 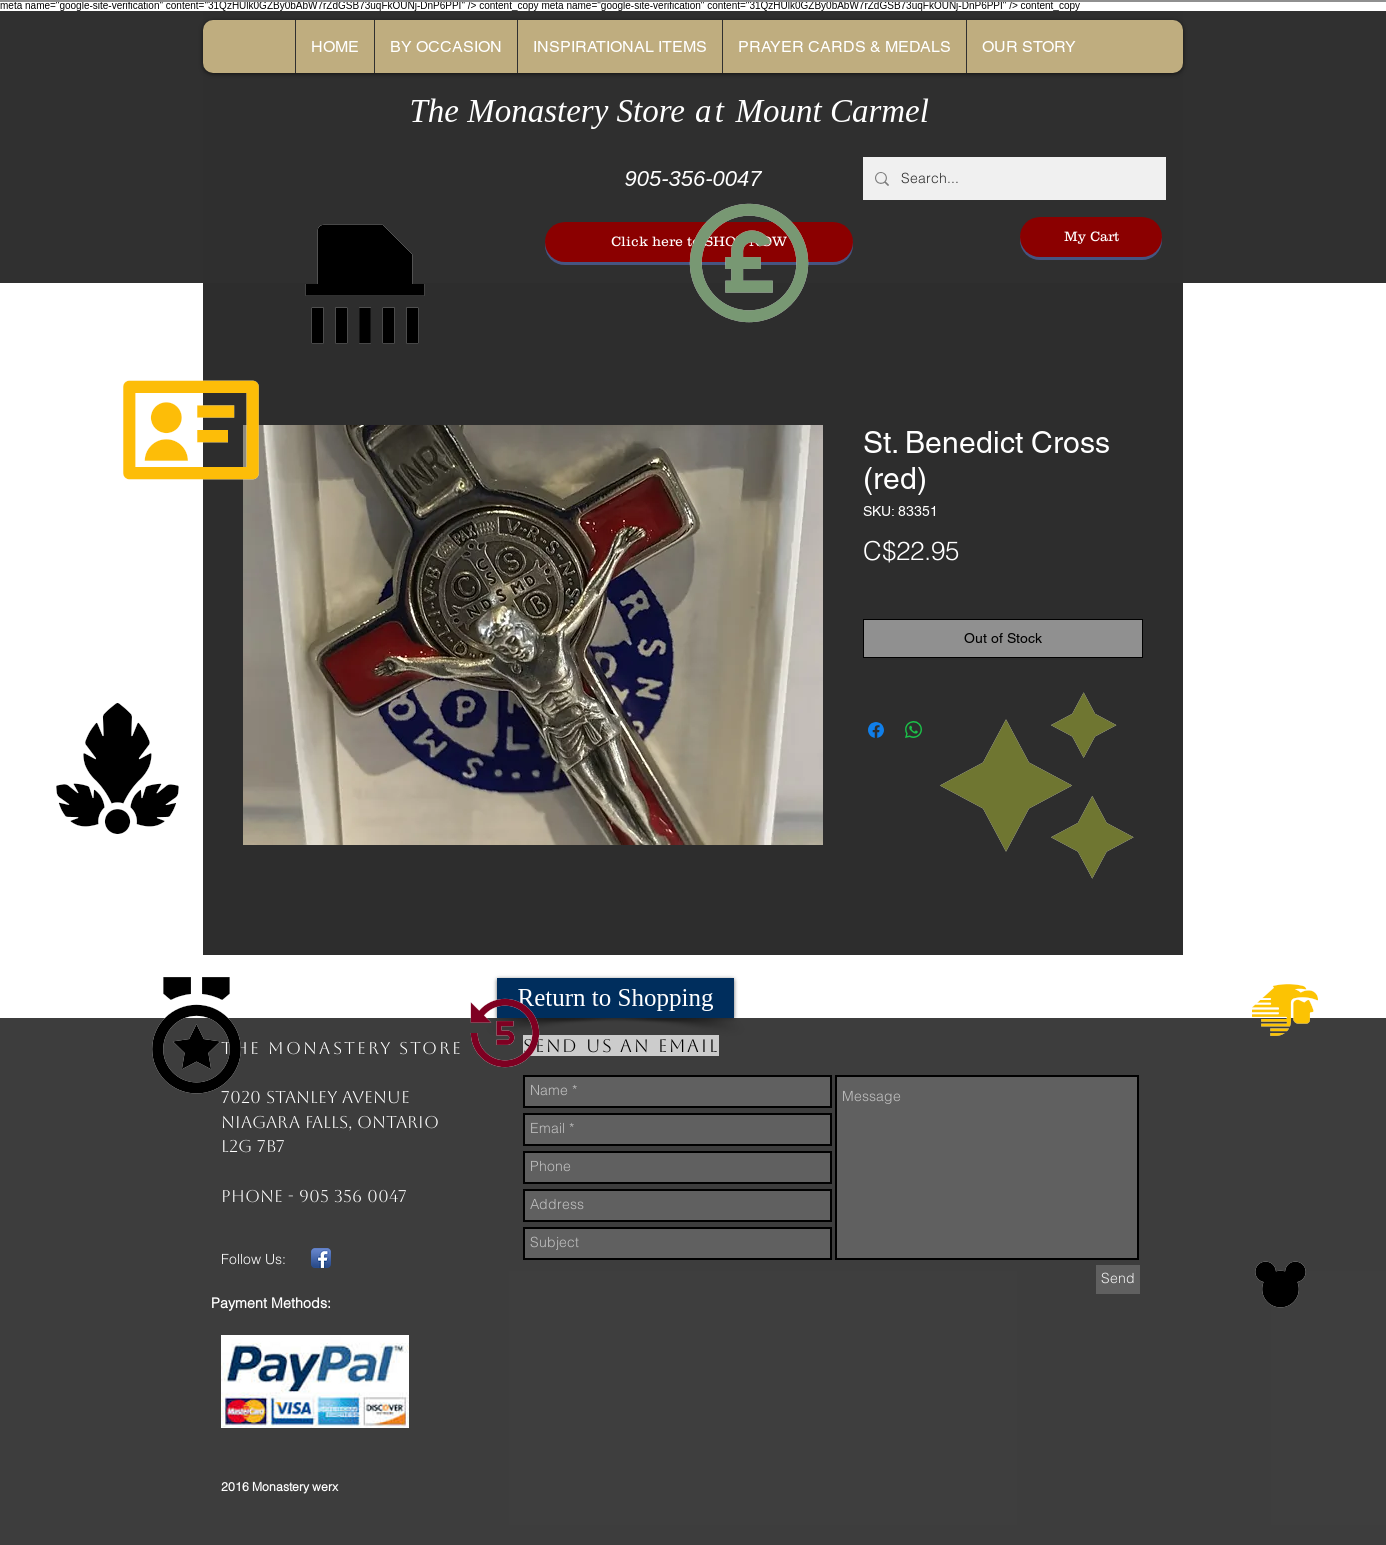 I want to click on parse.ly logo, so click(x=117, y=768).